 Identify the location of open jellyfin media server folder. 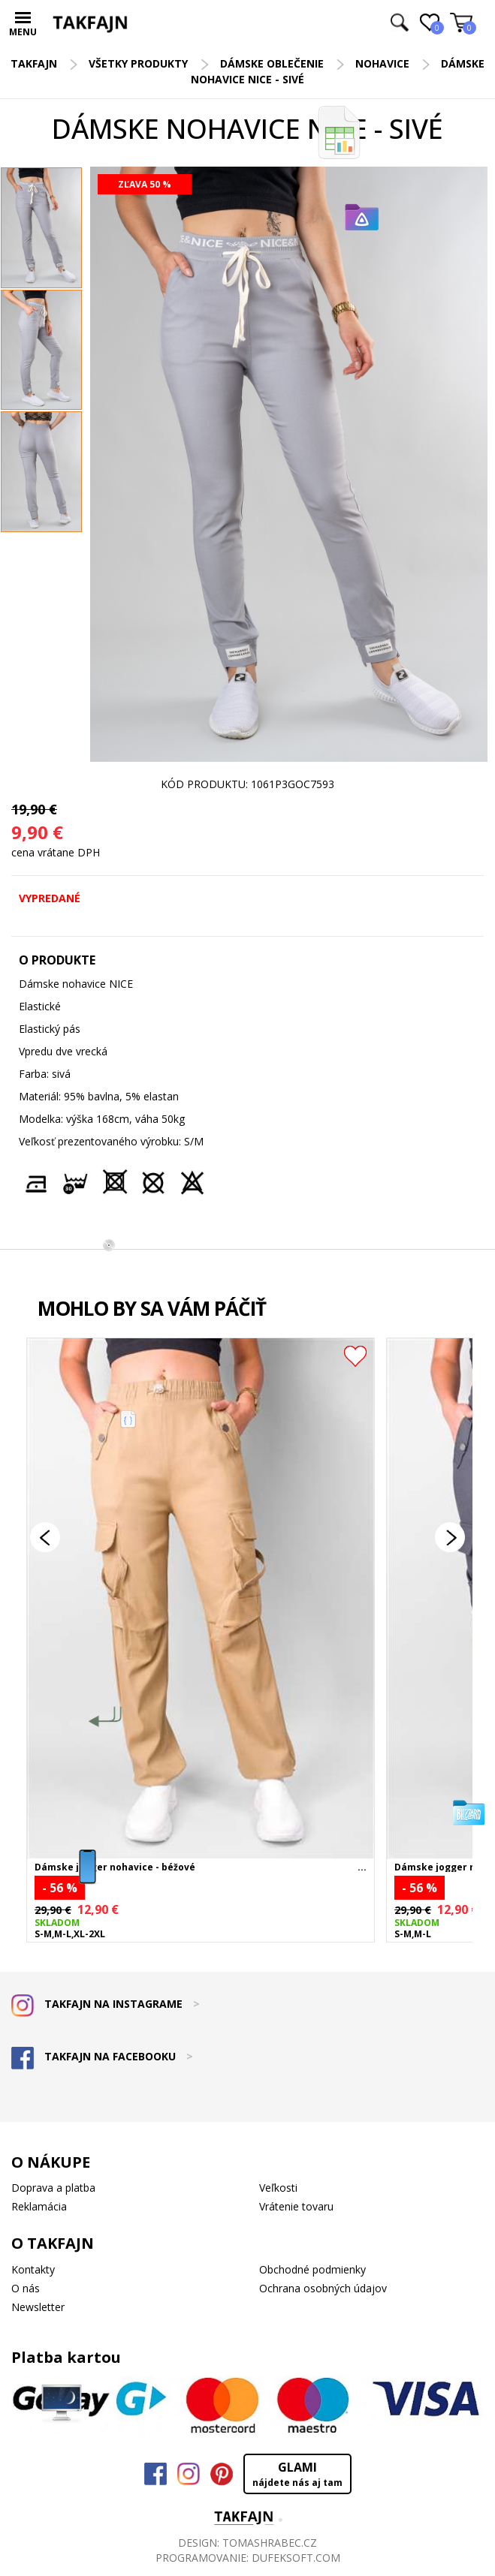
(361, 218).